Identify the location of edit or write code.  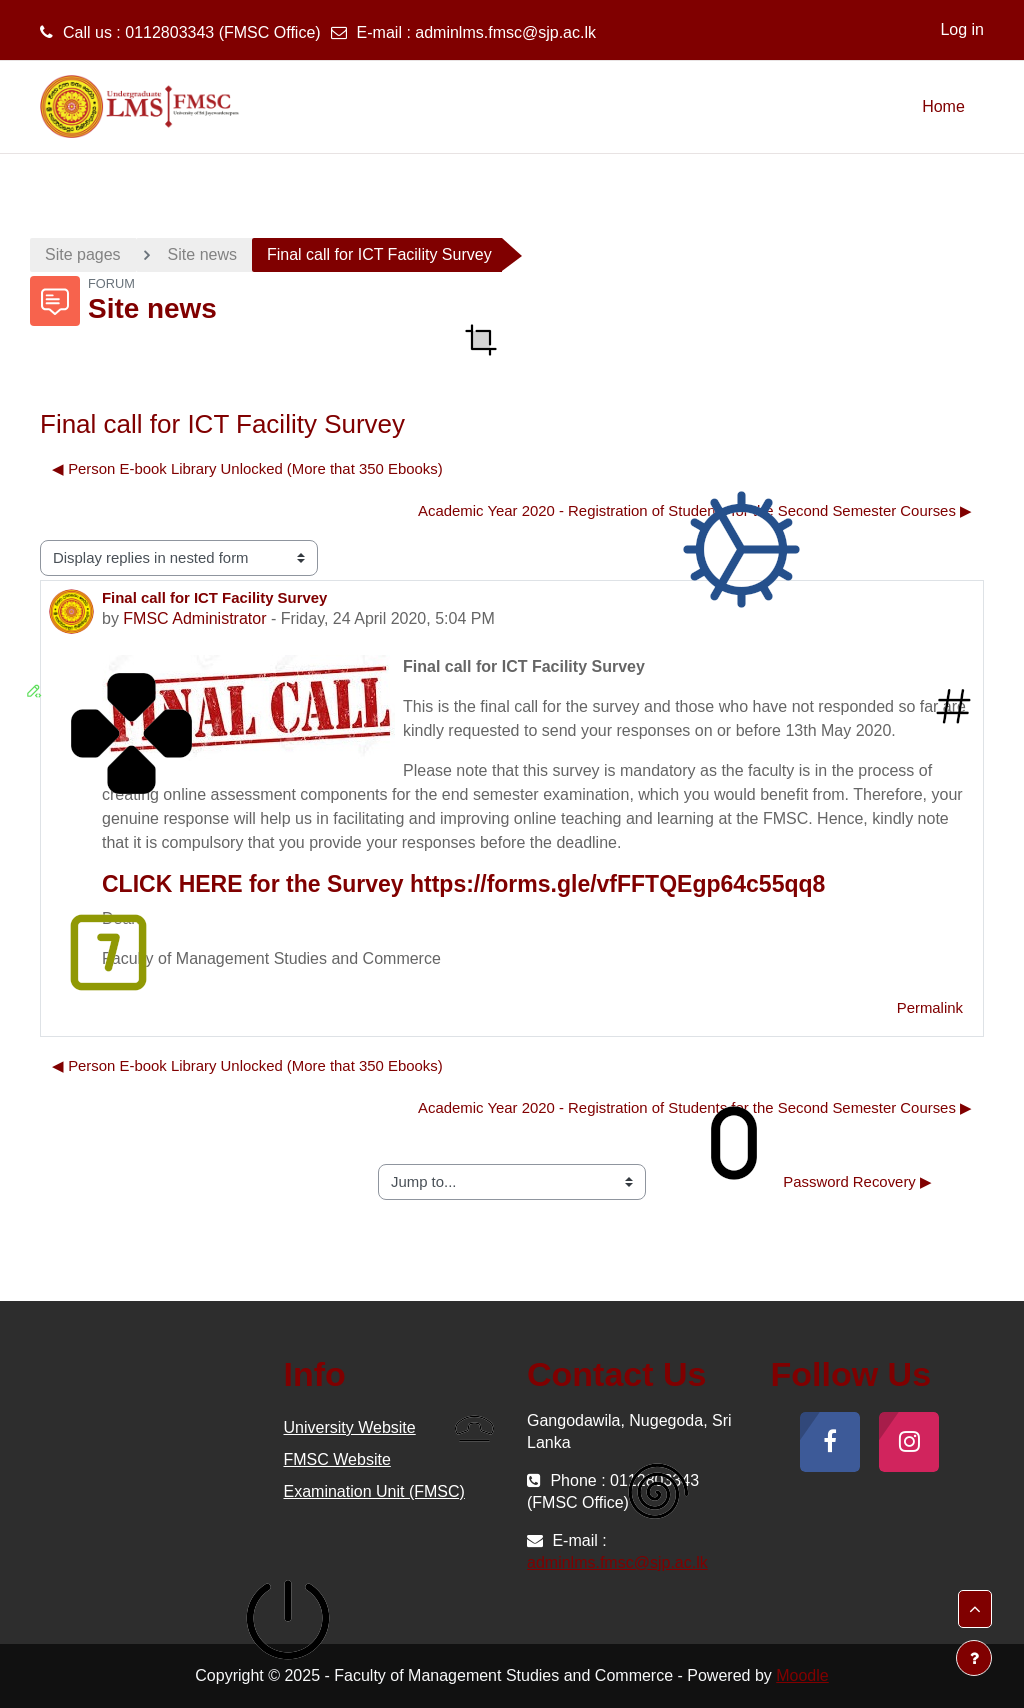
(33, 690).